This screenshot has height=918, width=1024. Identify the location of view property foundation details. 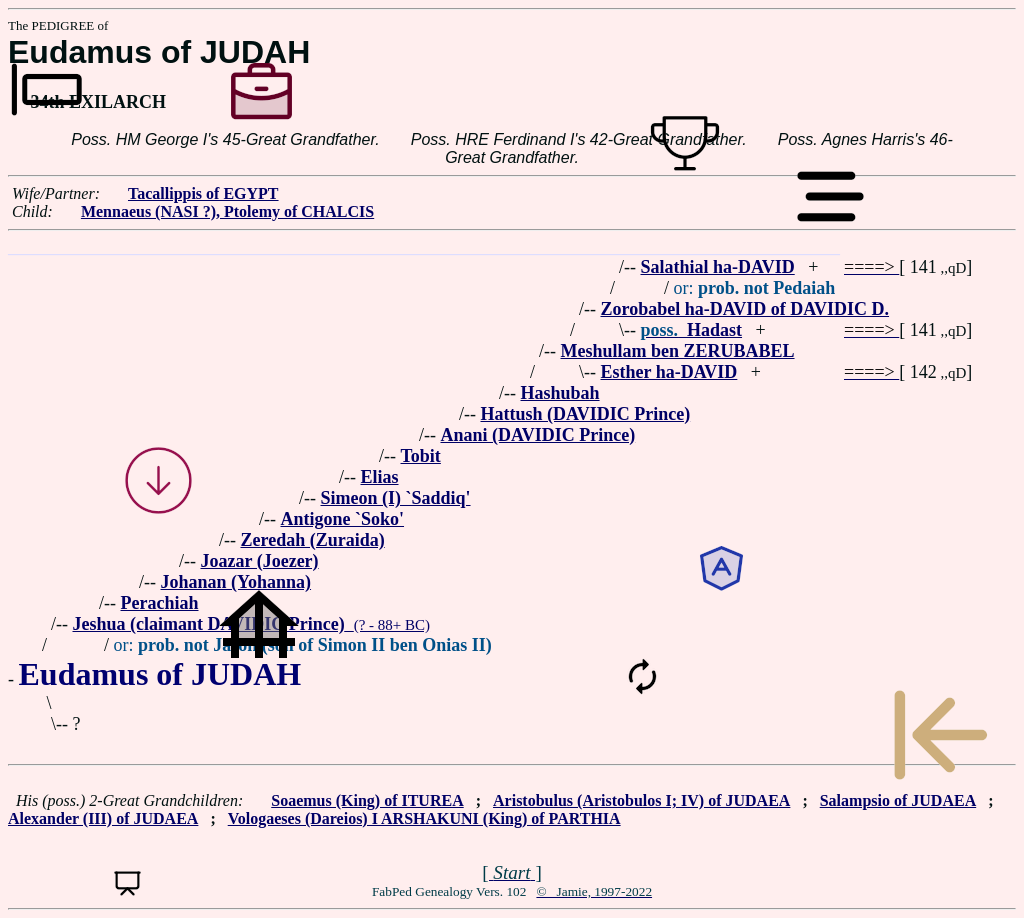
(259, 626).